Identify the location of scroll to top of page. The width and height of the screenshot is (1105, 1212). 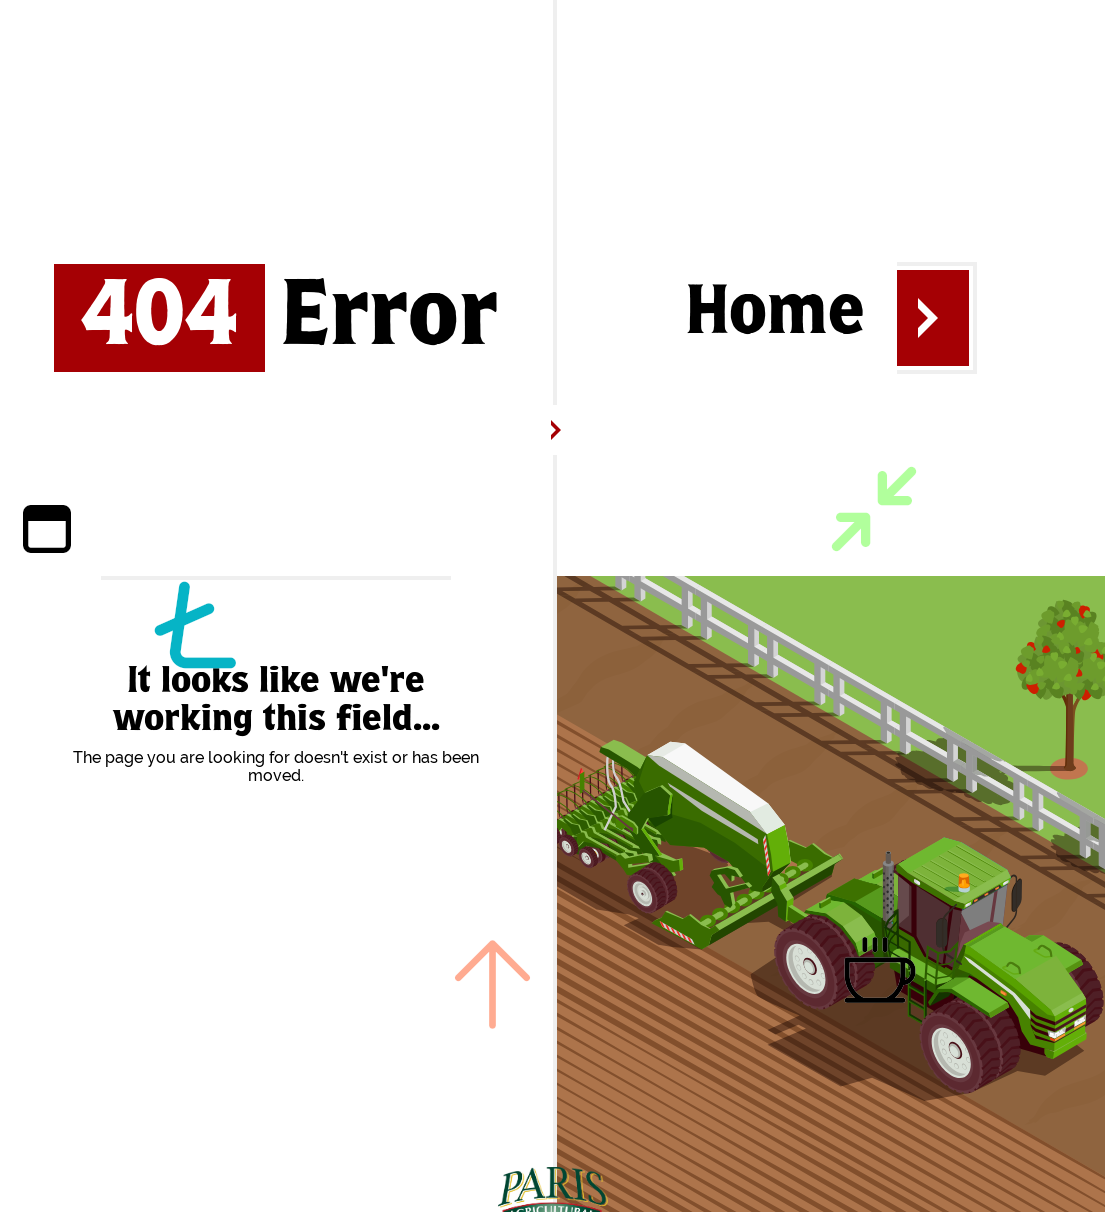
(492, 984).